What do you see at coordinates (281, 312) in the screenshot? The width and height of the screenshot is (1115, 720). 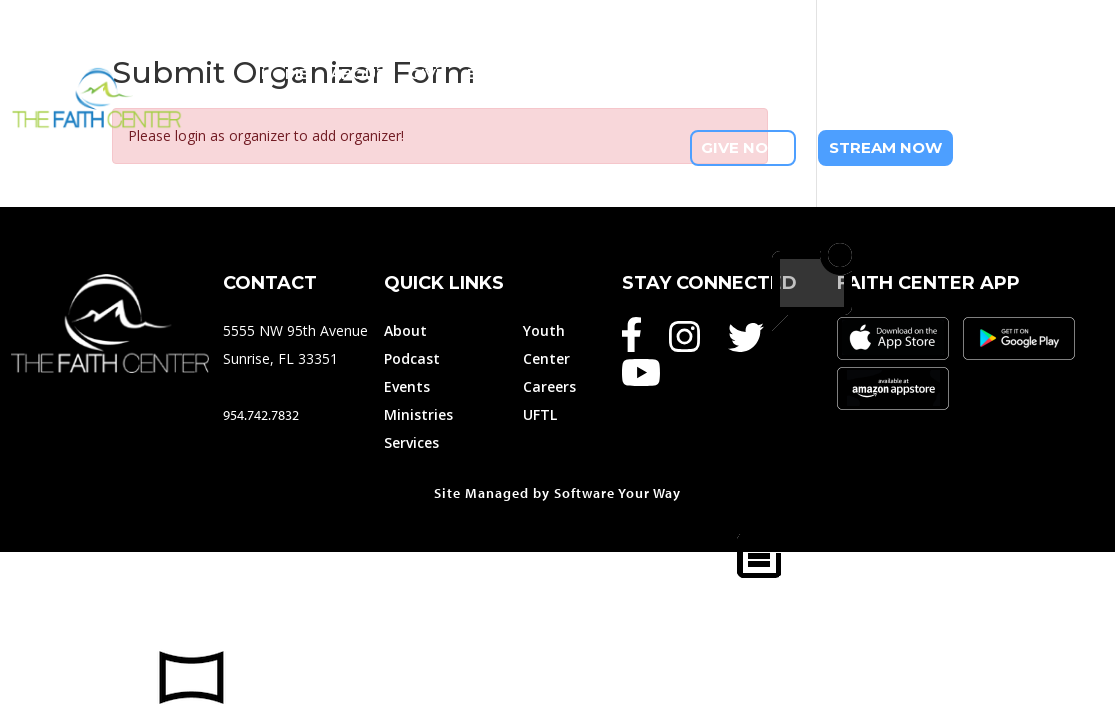 I see `add a new item to your playlist` at bounding box center [281, 312].